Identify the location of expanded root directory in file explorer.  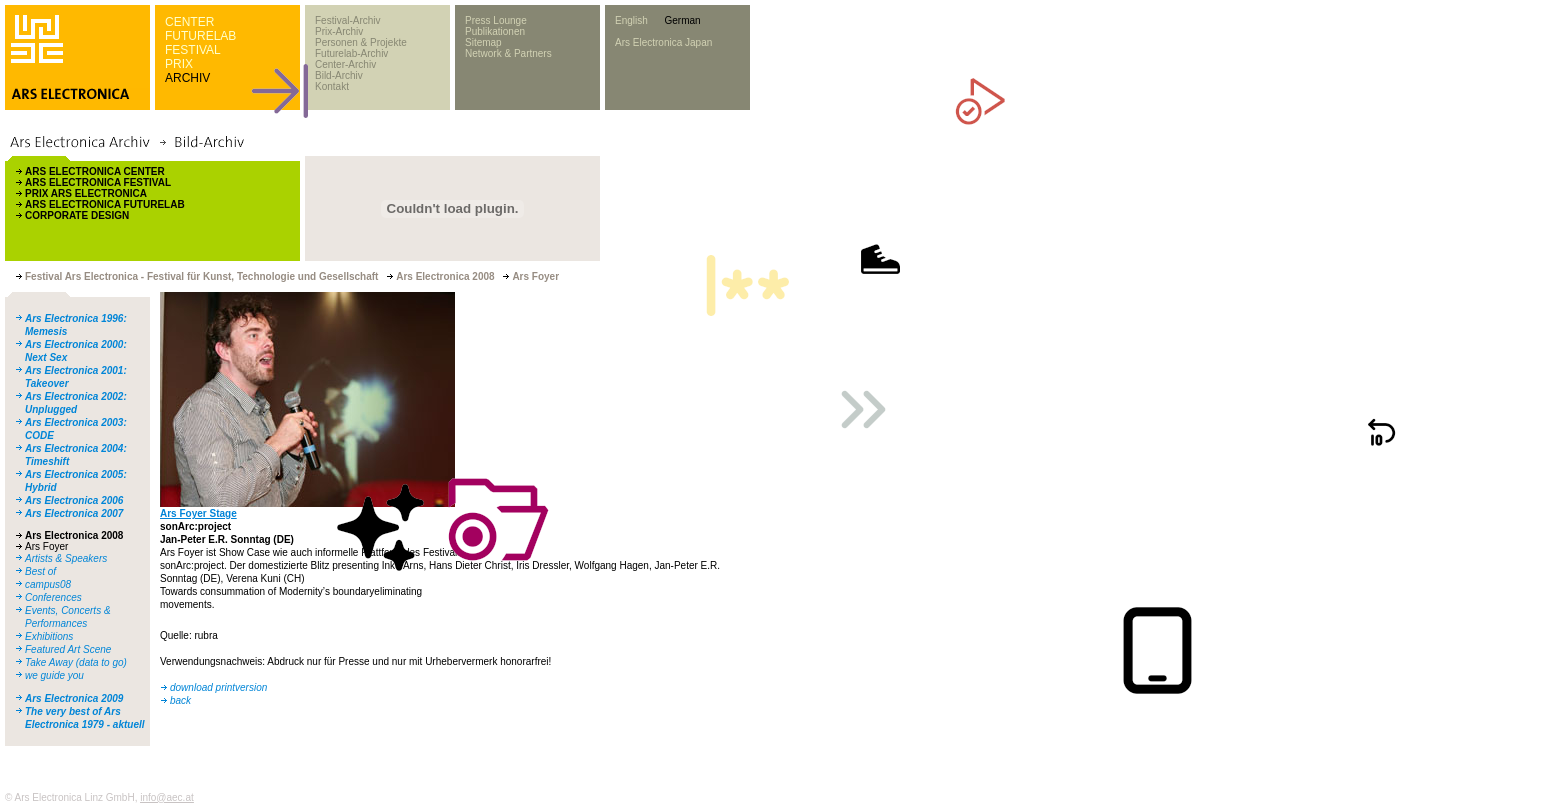
(496, 519).